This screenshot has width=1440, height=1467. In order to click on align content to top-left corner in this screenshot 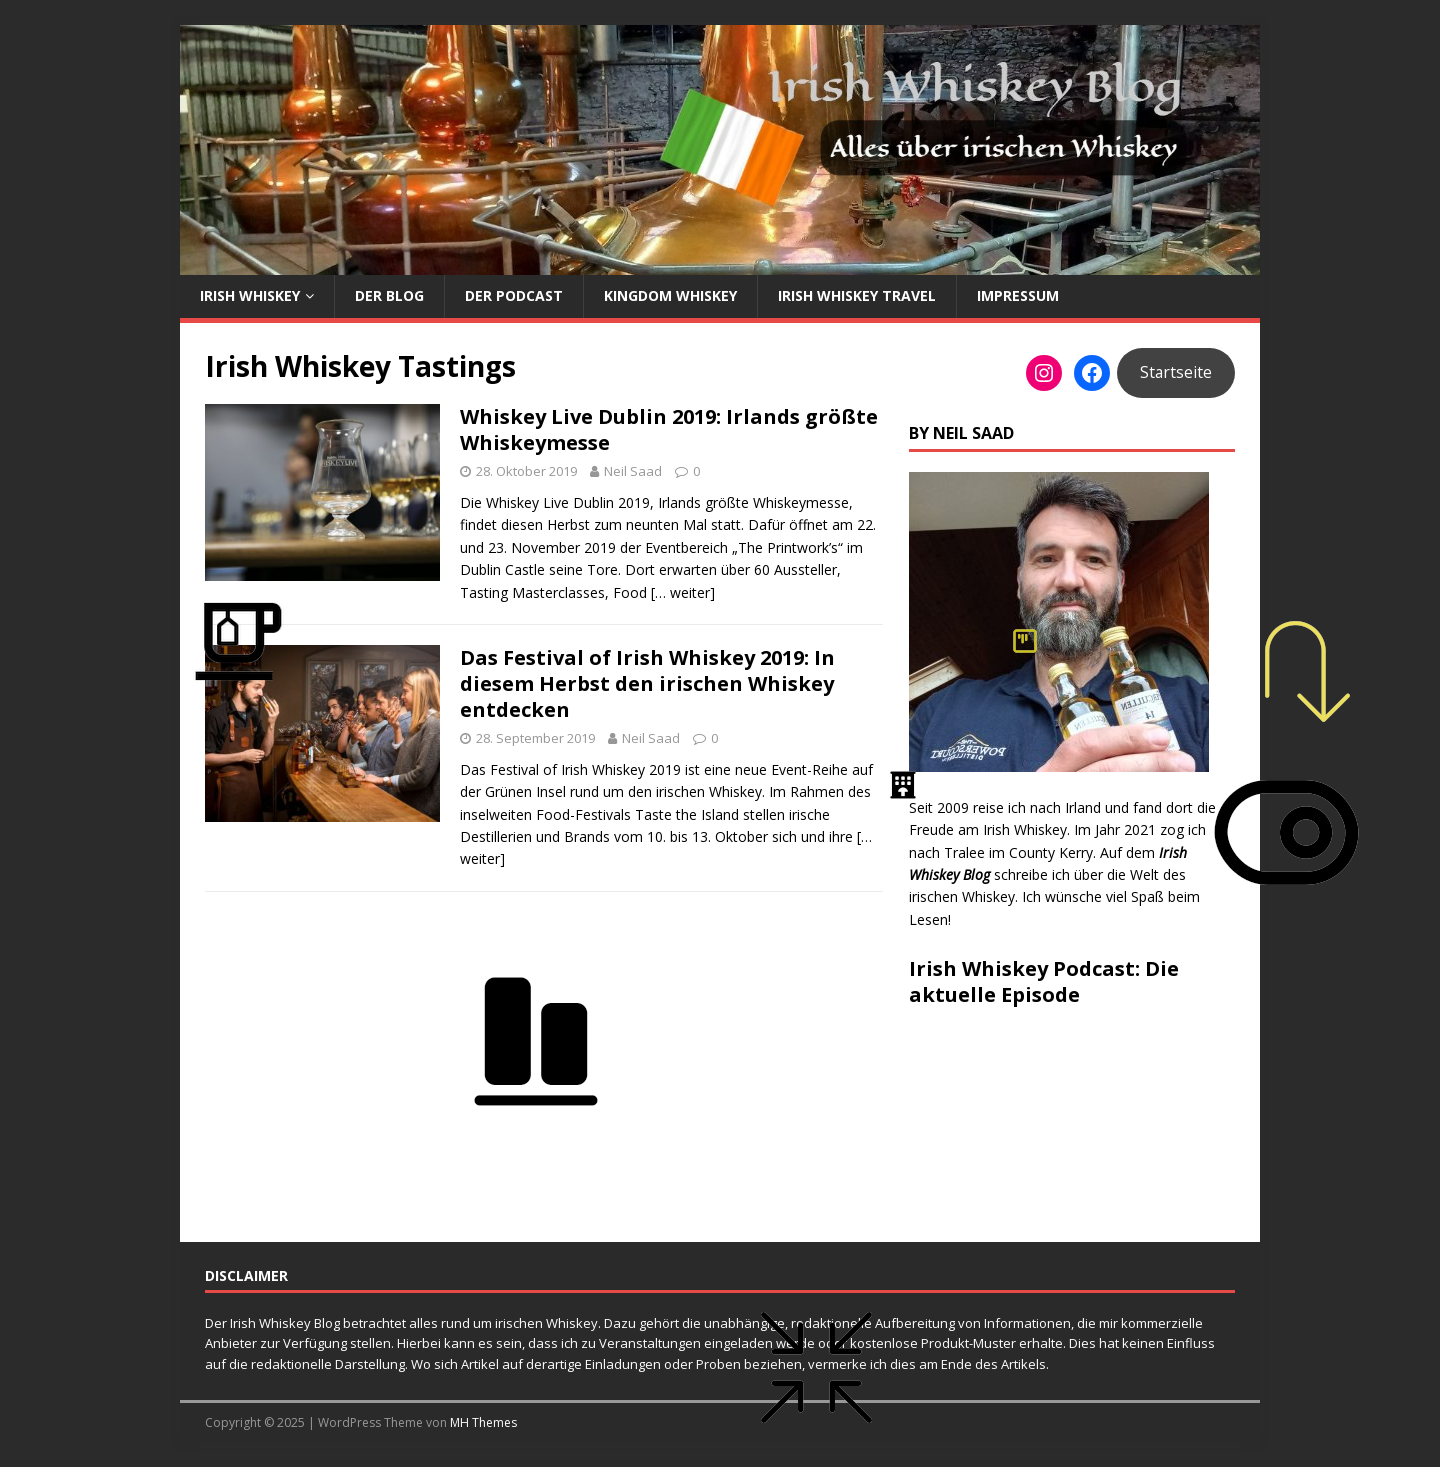, I will do `click(1025, 641)`.